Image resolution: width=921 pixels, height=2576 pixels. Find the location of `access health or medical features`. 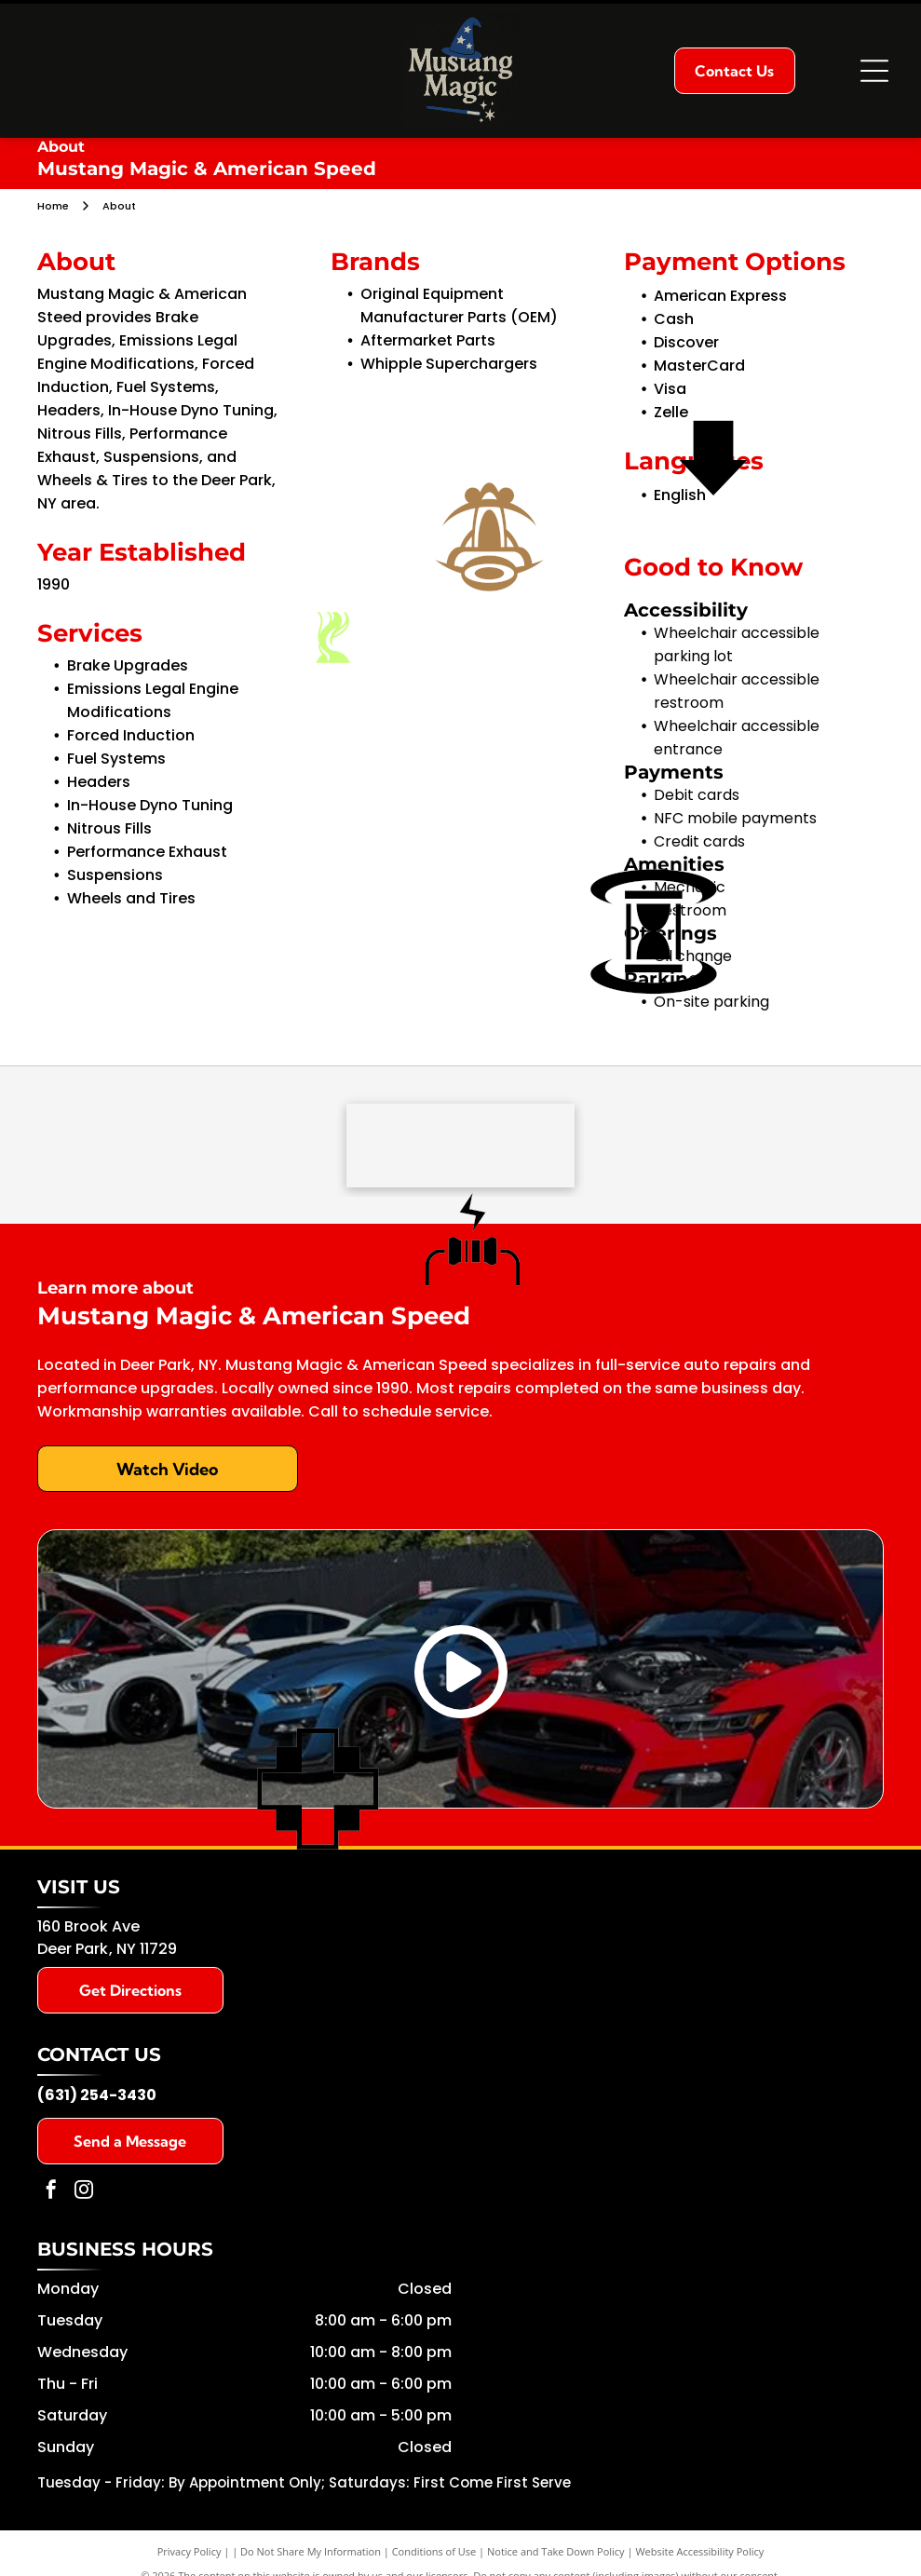

access health or medical features is located at coordinates (318, 1787).